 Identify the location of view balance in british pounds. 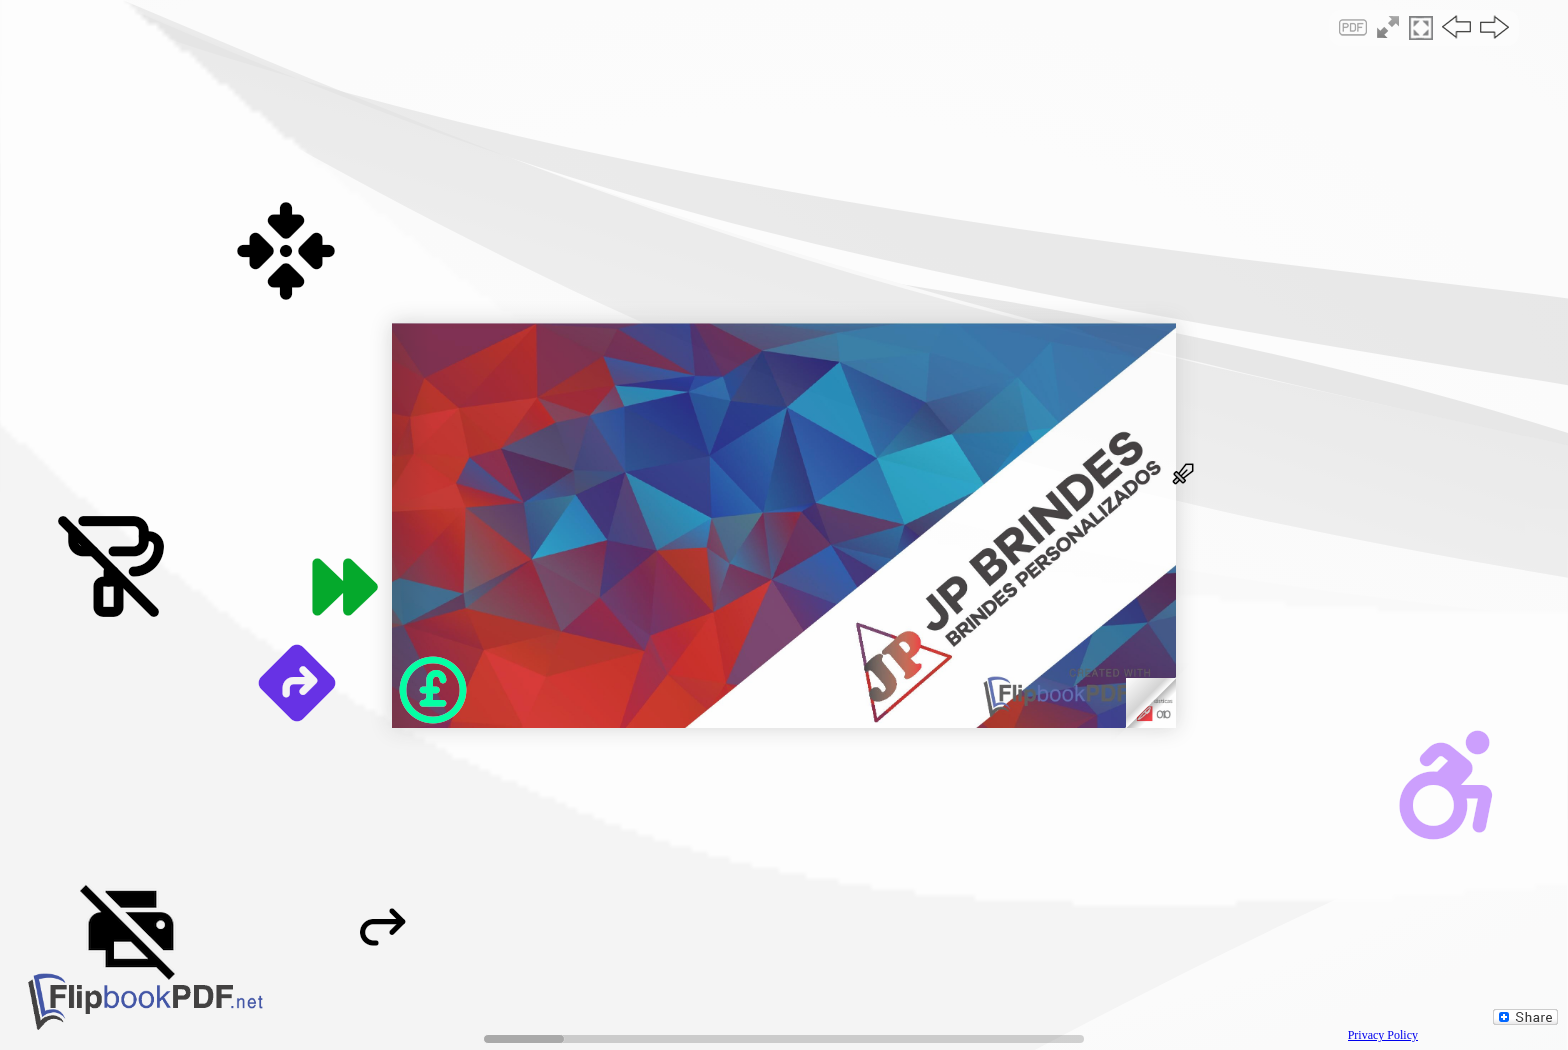
(433, 690).